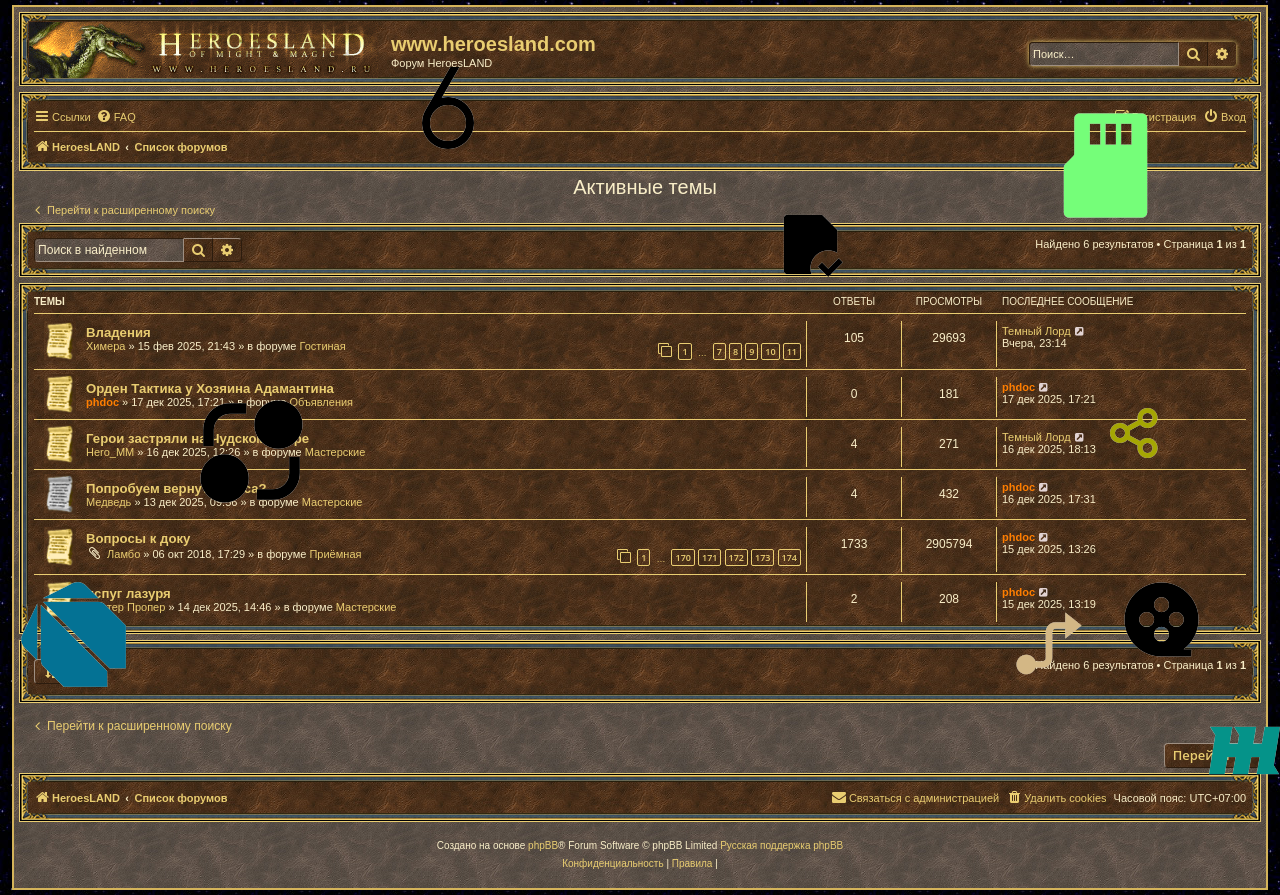  What do you see at coordinates (1105, 165) in the screenshot?
I see `access external storage settings` at bounding box center [1105, 165].